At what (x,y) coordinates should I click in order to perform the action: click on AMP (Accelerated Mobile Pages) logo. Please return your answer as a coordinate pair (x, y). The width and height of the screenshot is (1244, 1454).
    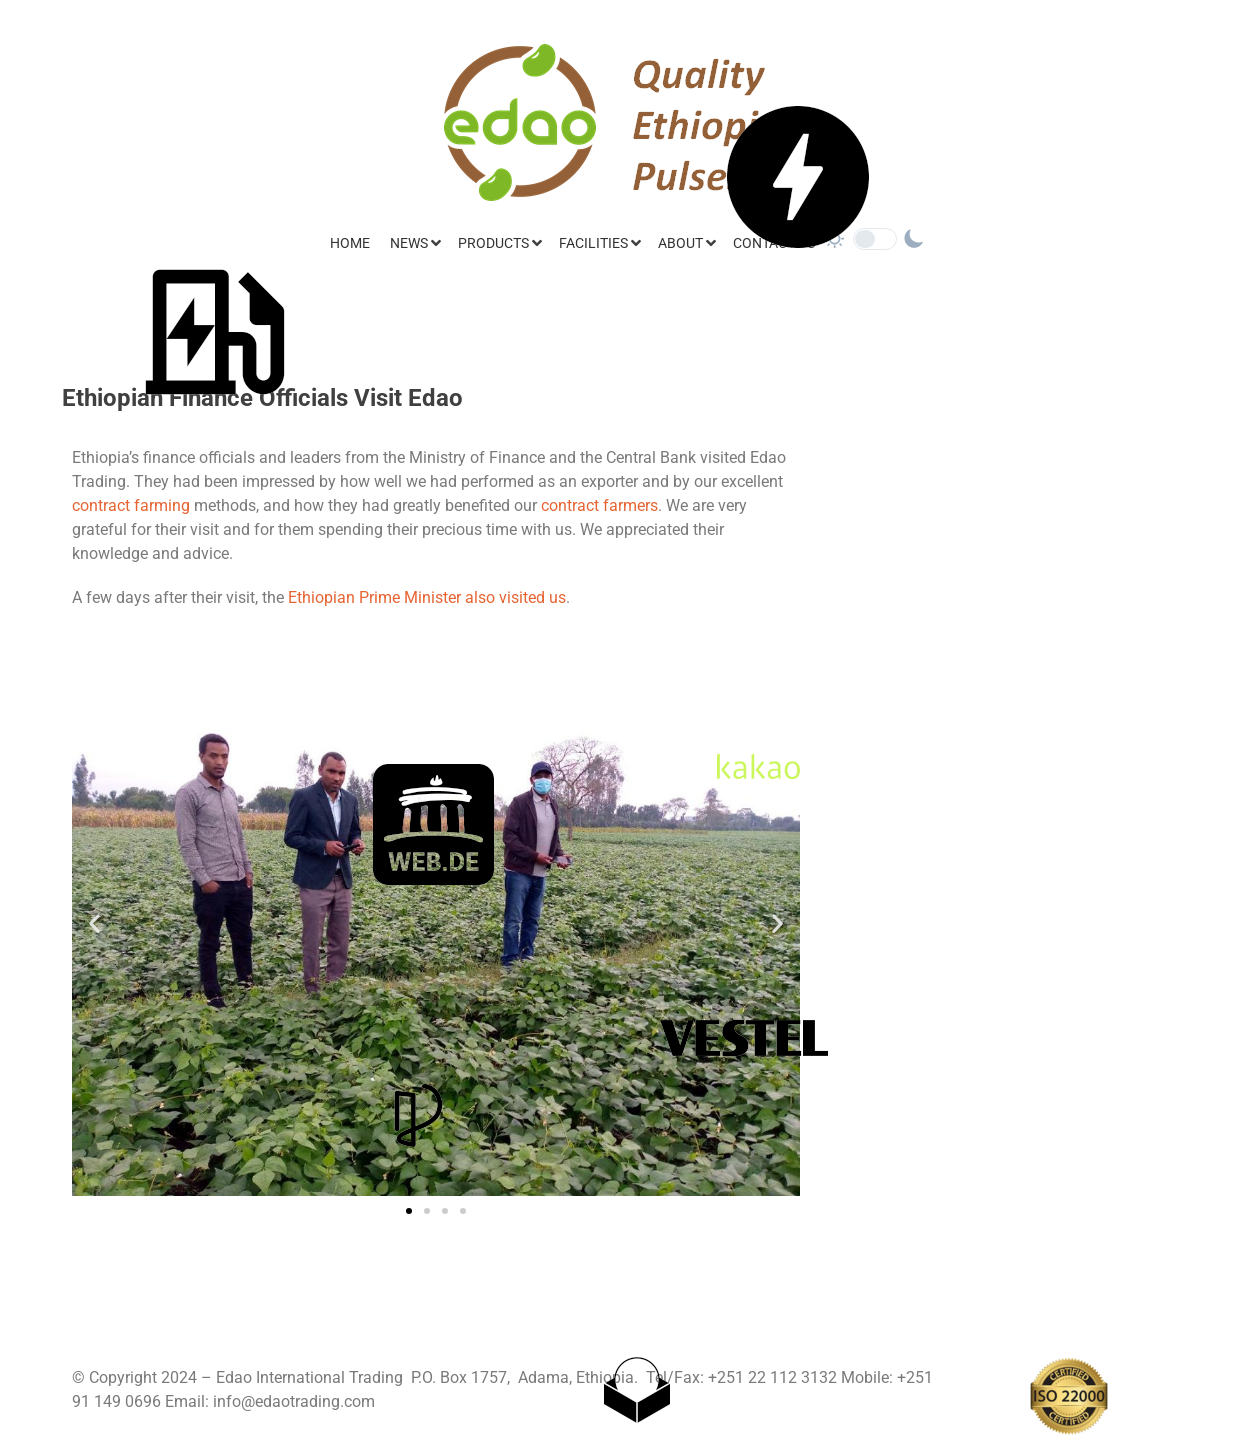
    Looking at the image, I should click on (798, 177).